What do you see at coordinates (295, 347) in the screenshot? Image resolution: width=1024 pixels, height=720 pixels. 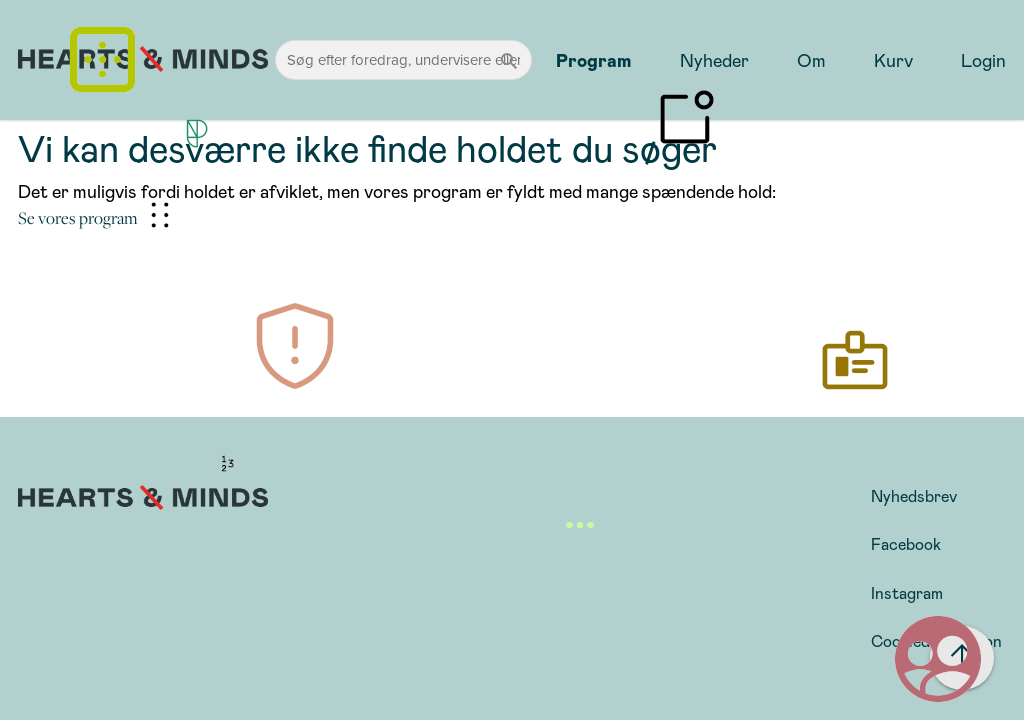 I see `view security alert or warning` at bounding box center [295, 347].